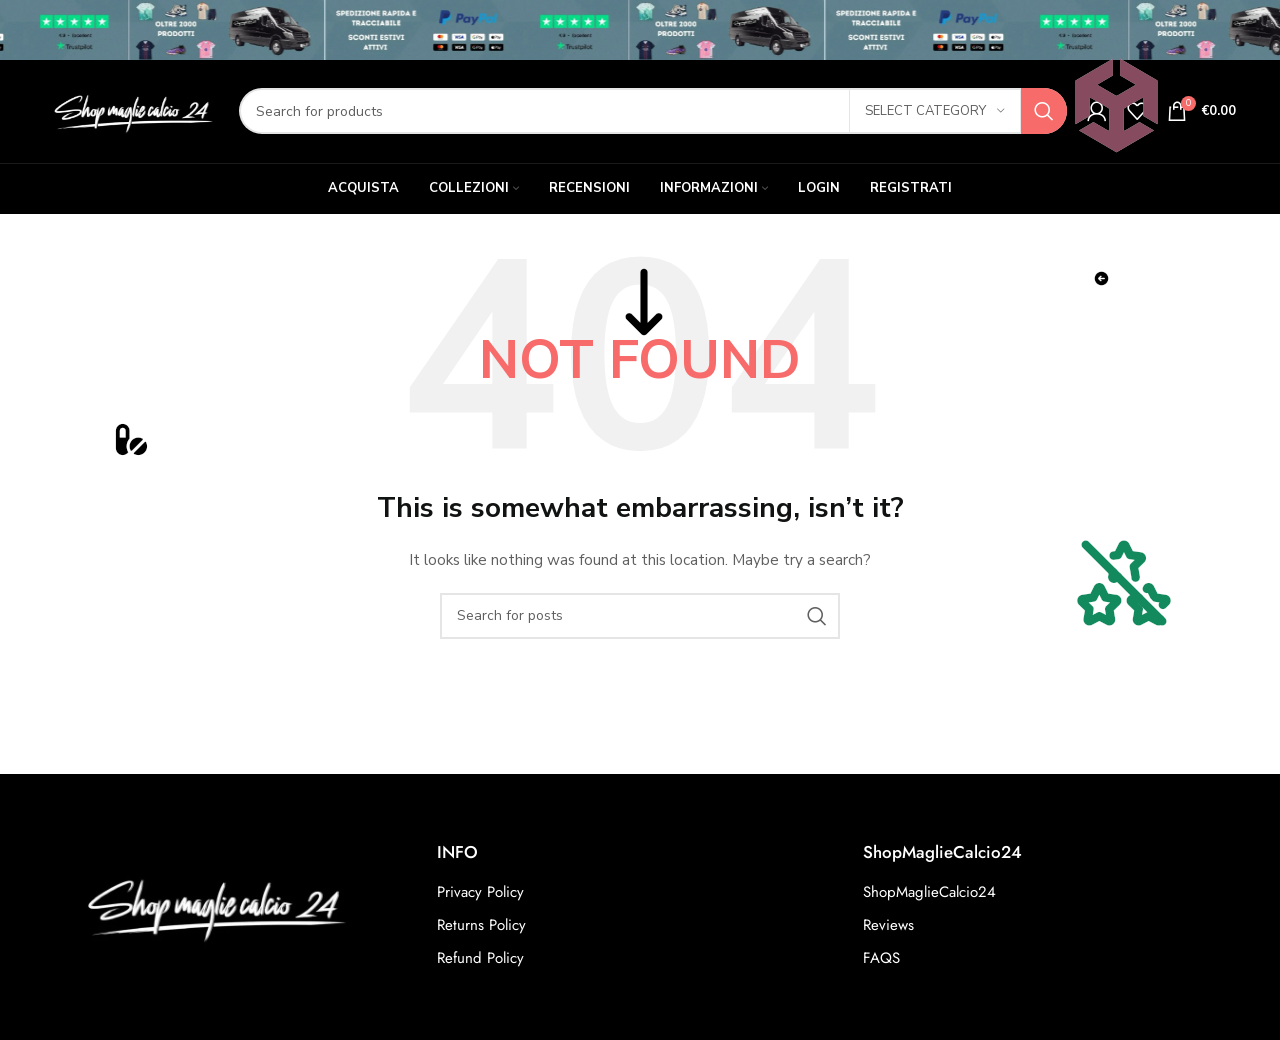 The image size is (1280, 1040). What do you see at coordinates (1124, 583) in the screenshot?
I see `disable star ratings or reviews` at bounding box center [1124, 583].